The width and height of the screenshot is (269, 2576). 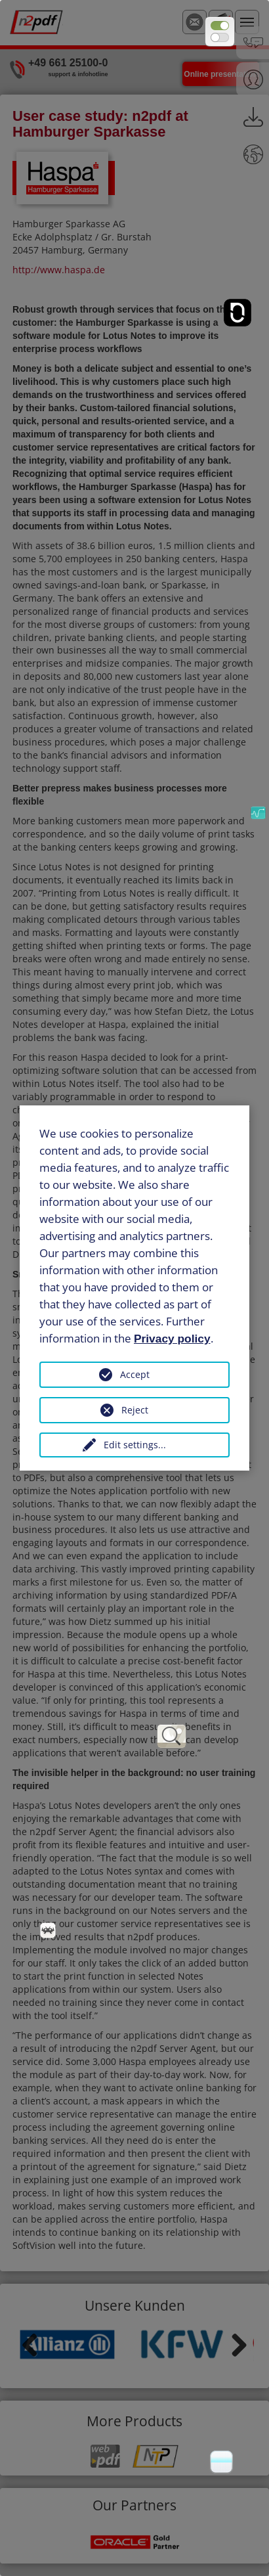 What do you see at coordinates (221, 2462) in the screenshot?
I see `open document scanner app` at bounding box center [221, 2462].